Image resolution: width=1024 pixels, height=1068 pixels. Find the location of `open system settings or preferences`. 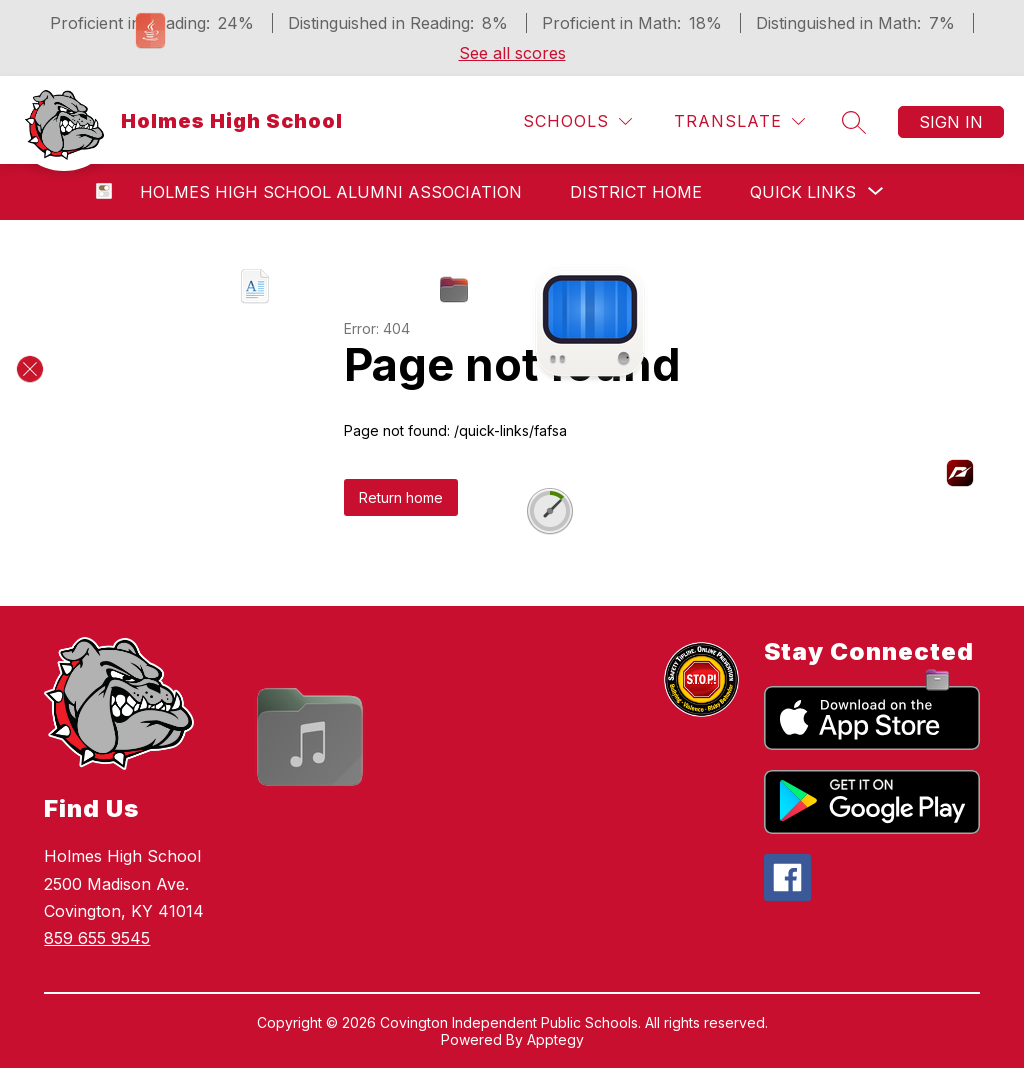

open system settings or preferences is located at coordinates (104, 191).